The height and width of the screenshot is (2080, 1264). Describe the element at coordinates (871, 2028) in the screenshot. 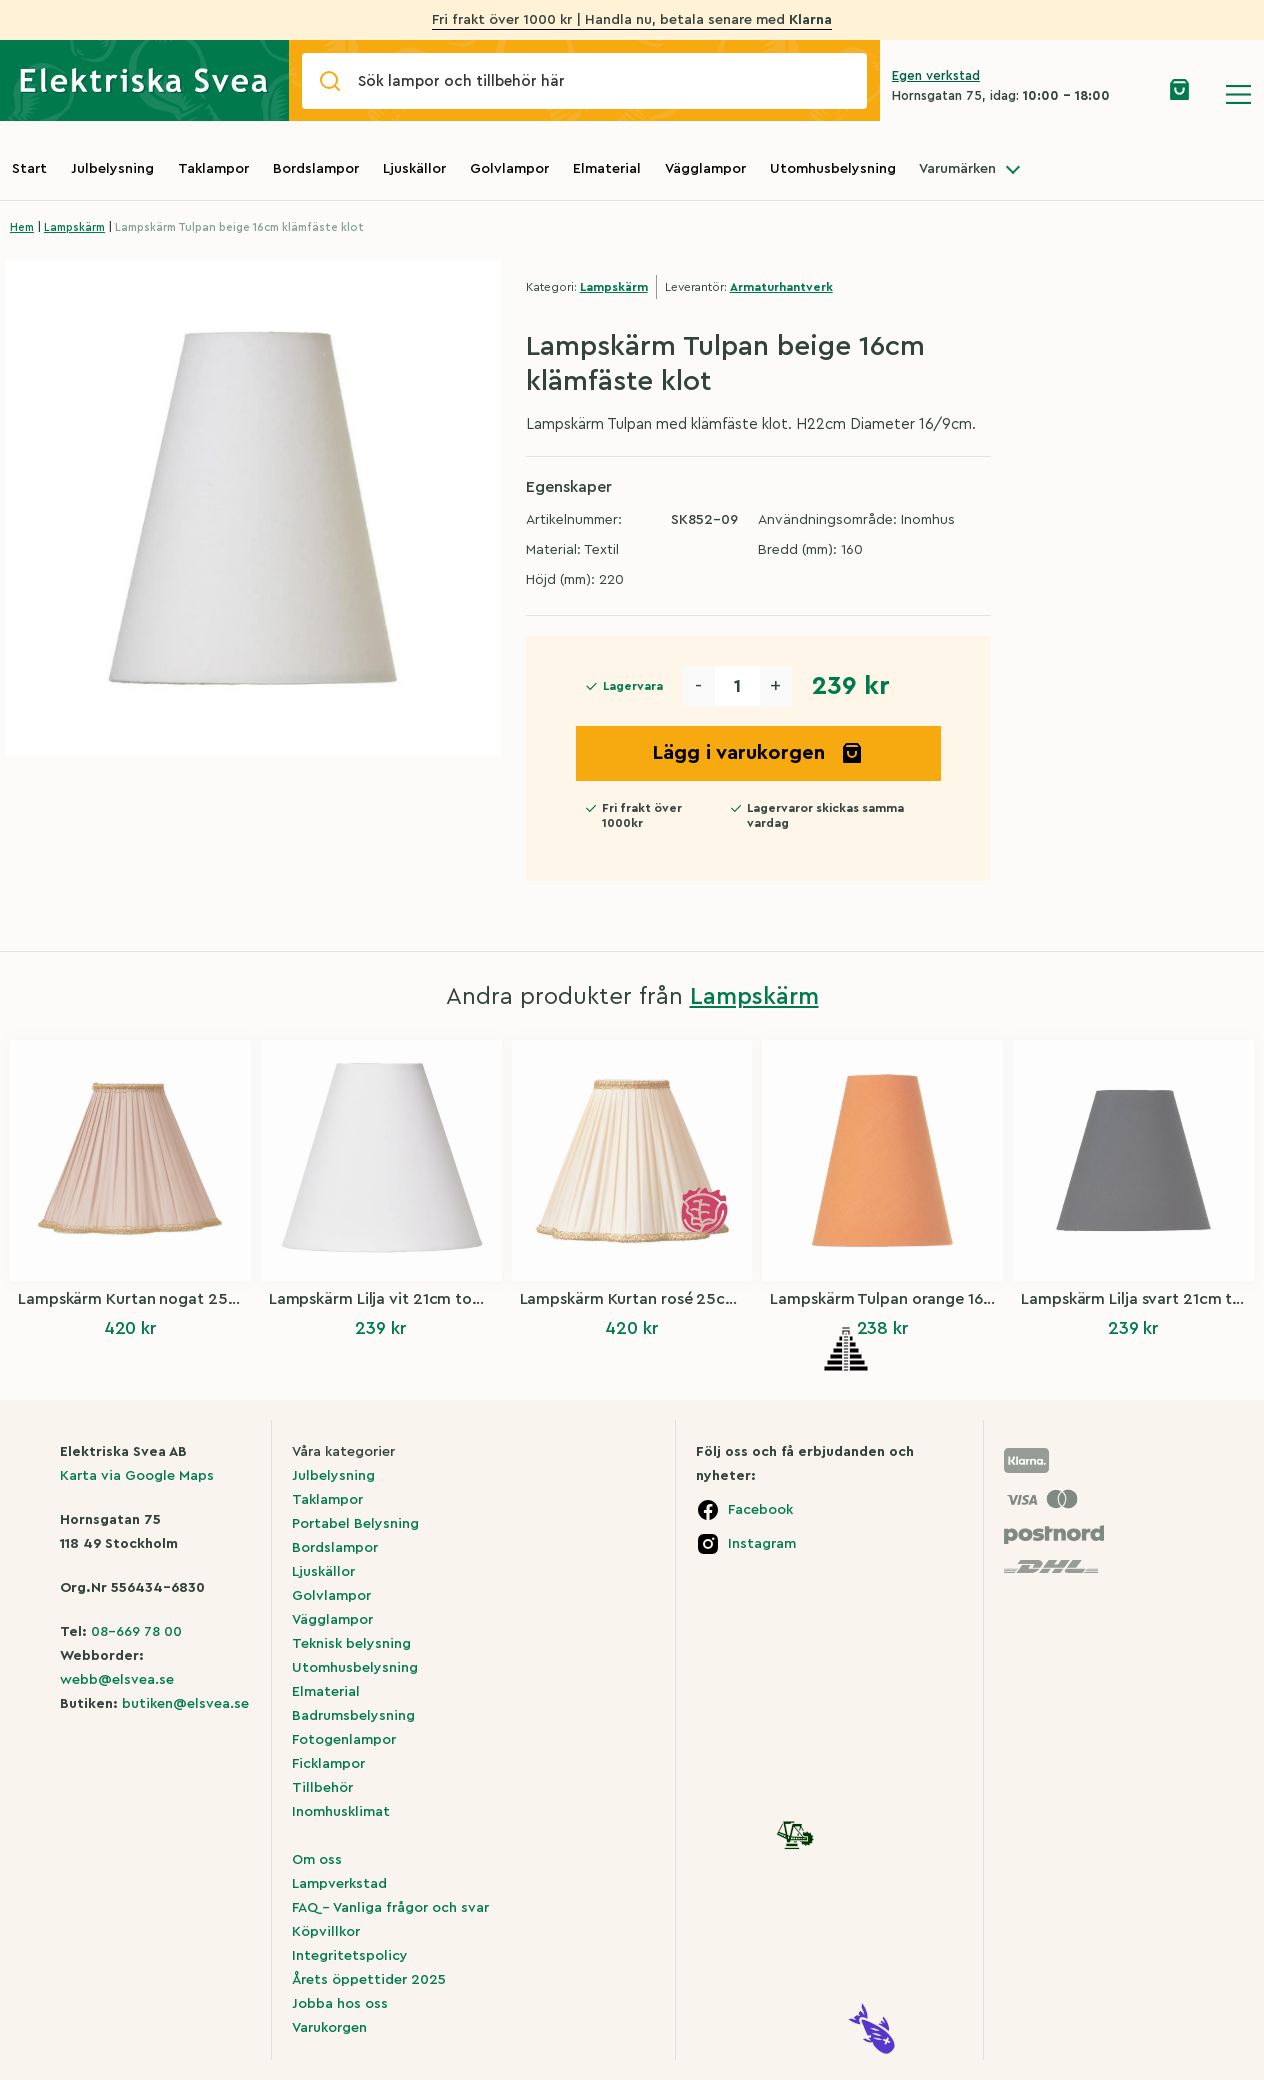

I see `indicates a food item or meal in a cooking game` at that location.